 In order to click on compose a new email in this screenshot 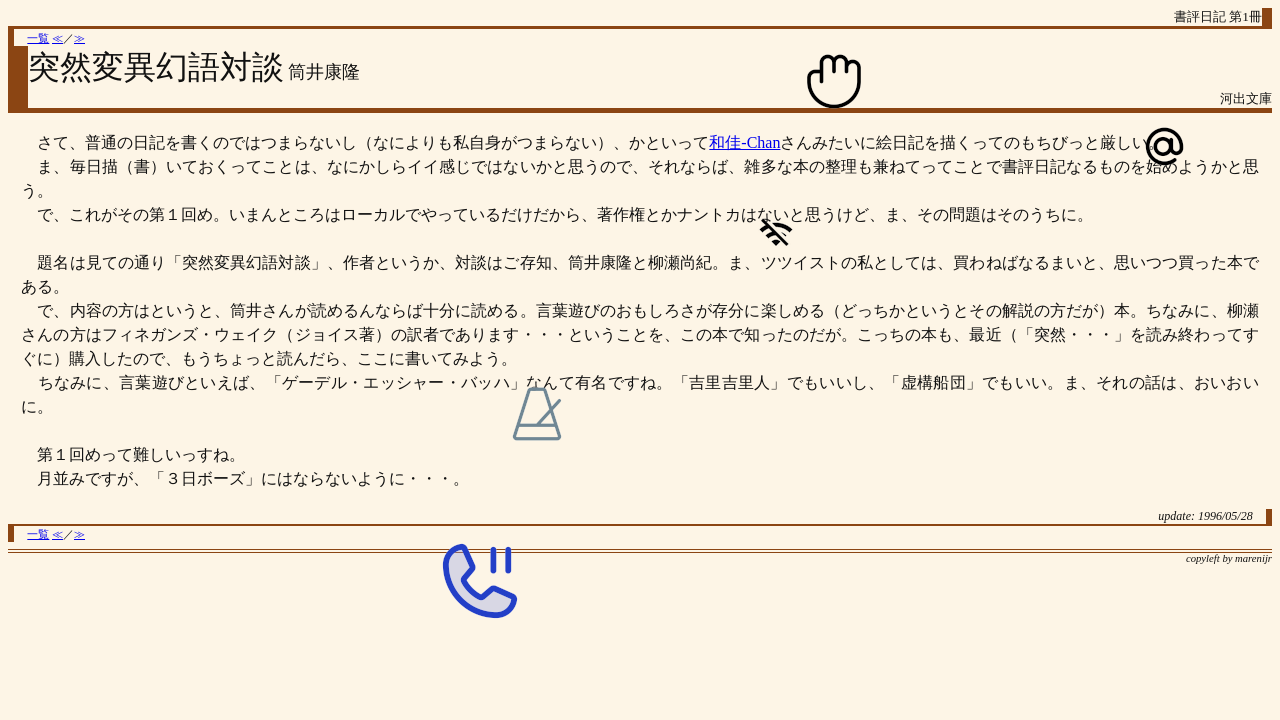, I will do `click(1164, 146)`.